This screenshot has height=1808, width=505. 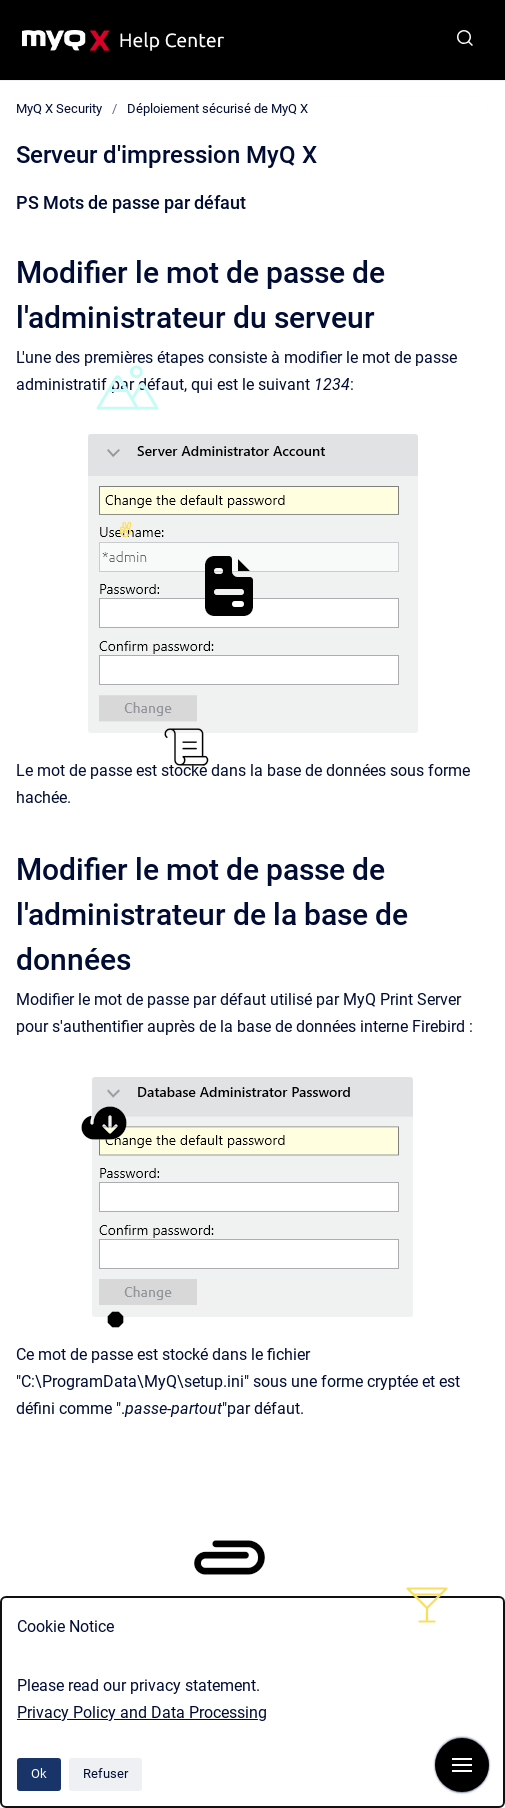 I want to click on send a peace sign reaction, so click(x=125, y=529).